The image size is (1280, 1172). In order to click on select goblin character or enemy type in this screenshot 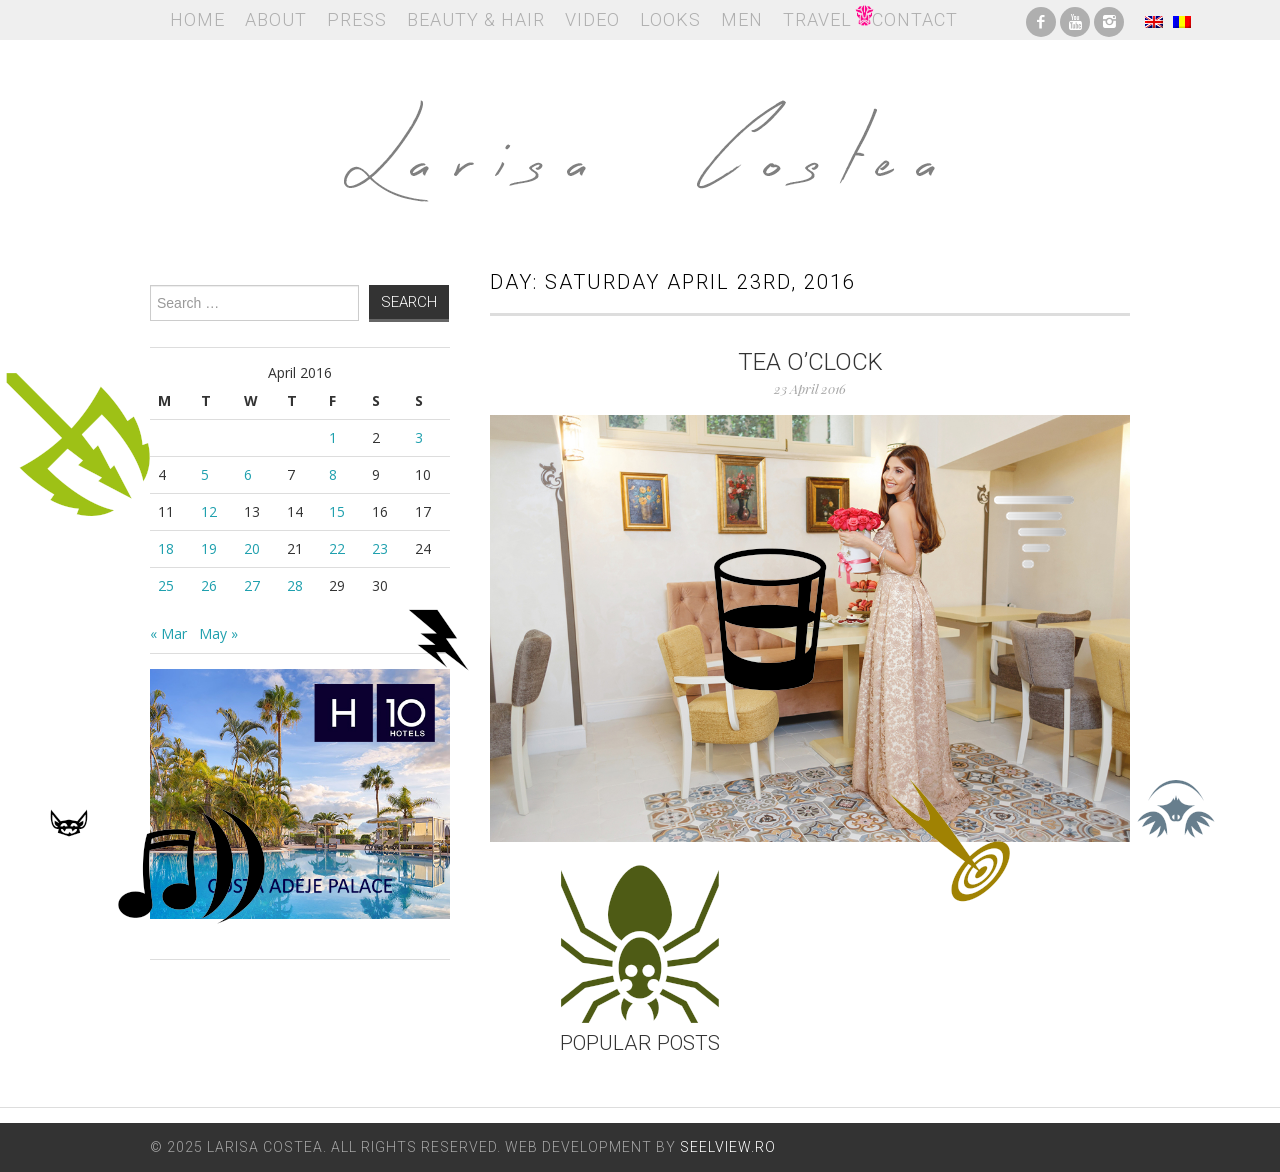, I will do `click(69, 824)`.